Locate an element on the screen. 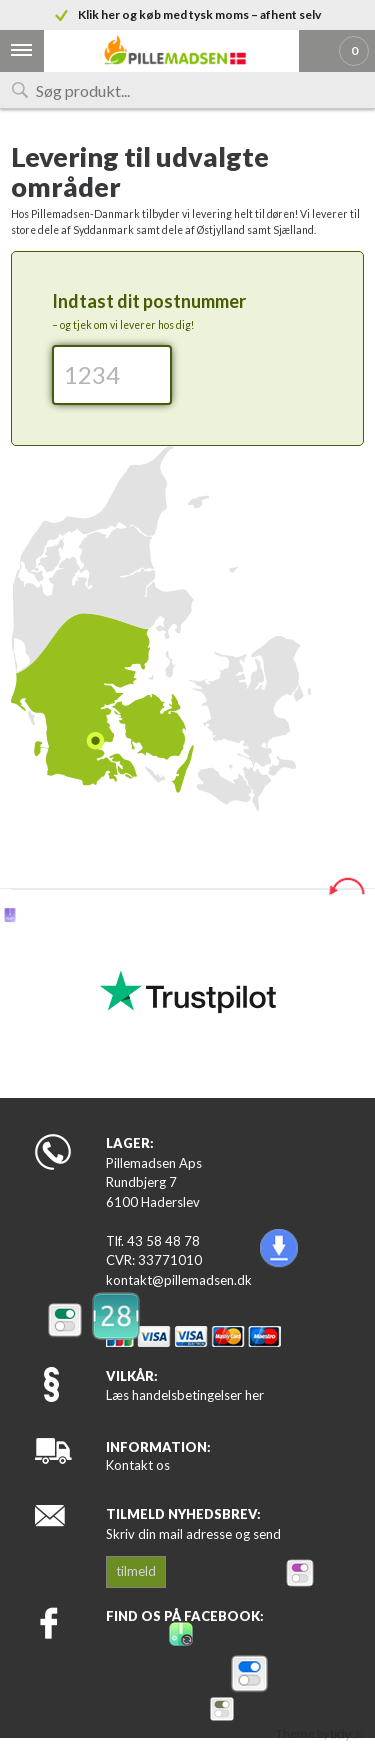 The image size is (375, 1755). open gnome tweaks to customize desktop settings is located at coordinates (222, 1709).